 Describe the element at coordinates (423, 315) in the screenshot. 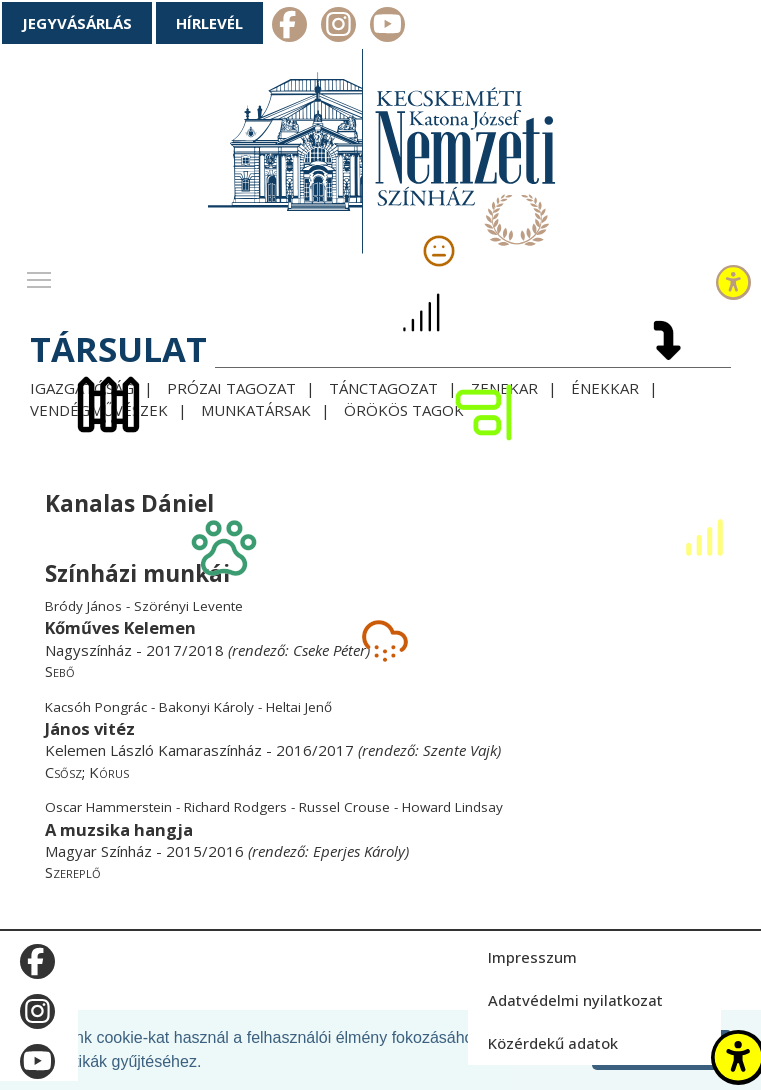

I see `indicates full cellular signal strength` at that location.